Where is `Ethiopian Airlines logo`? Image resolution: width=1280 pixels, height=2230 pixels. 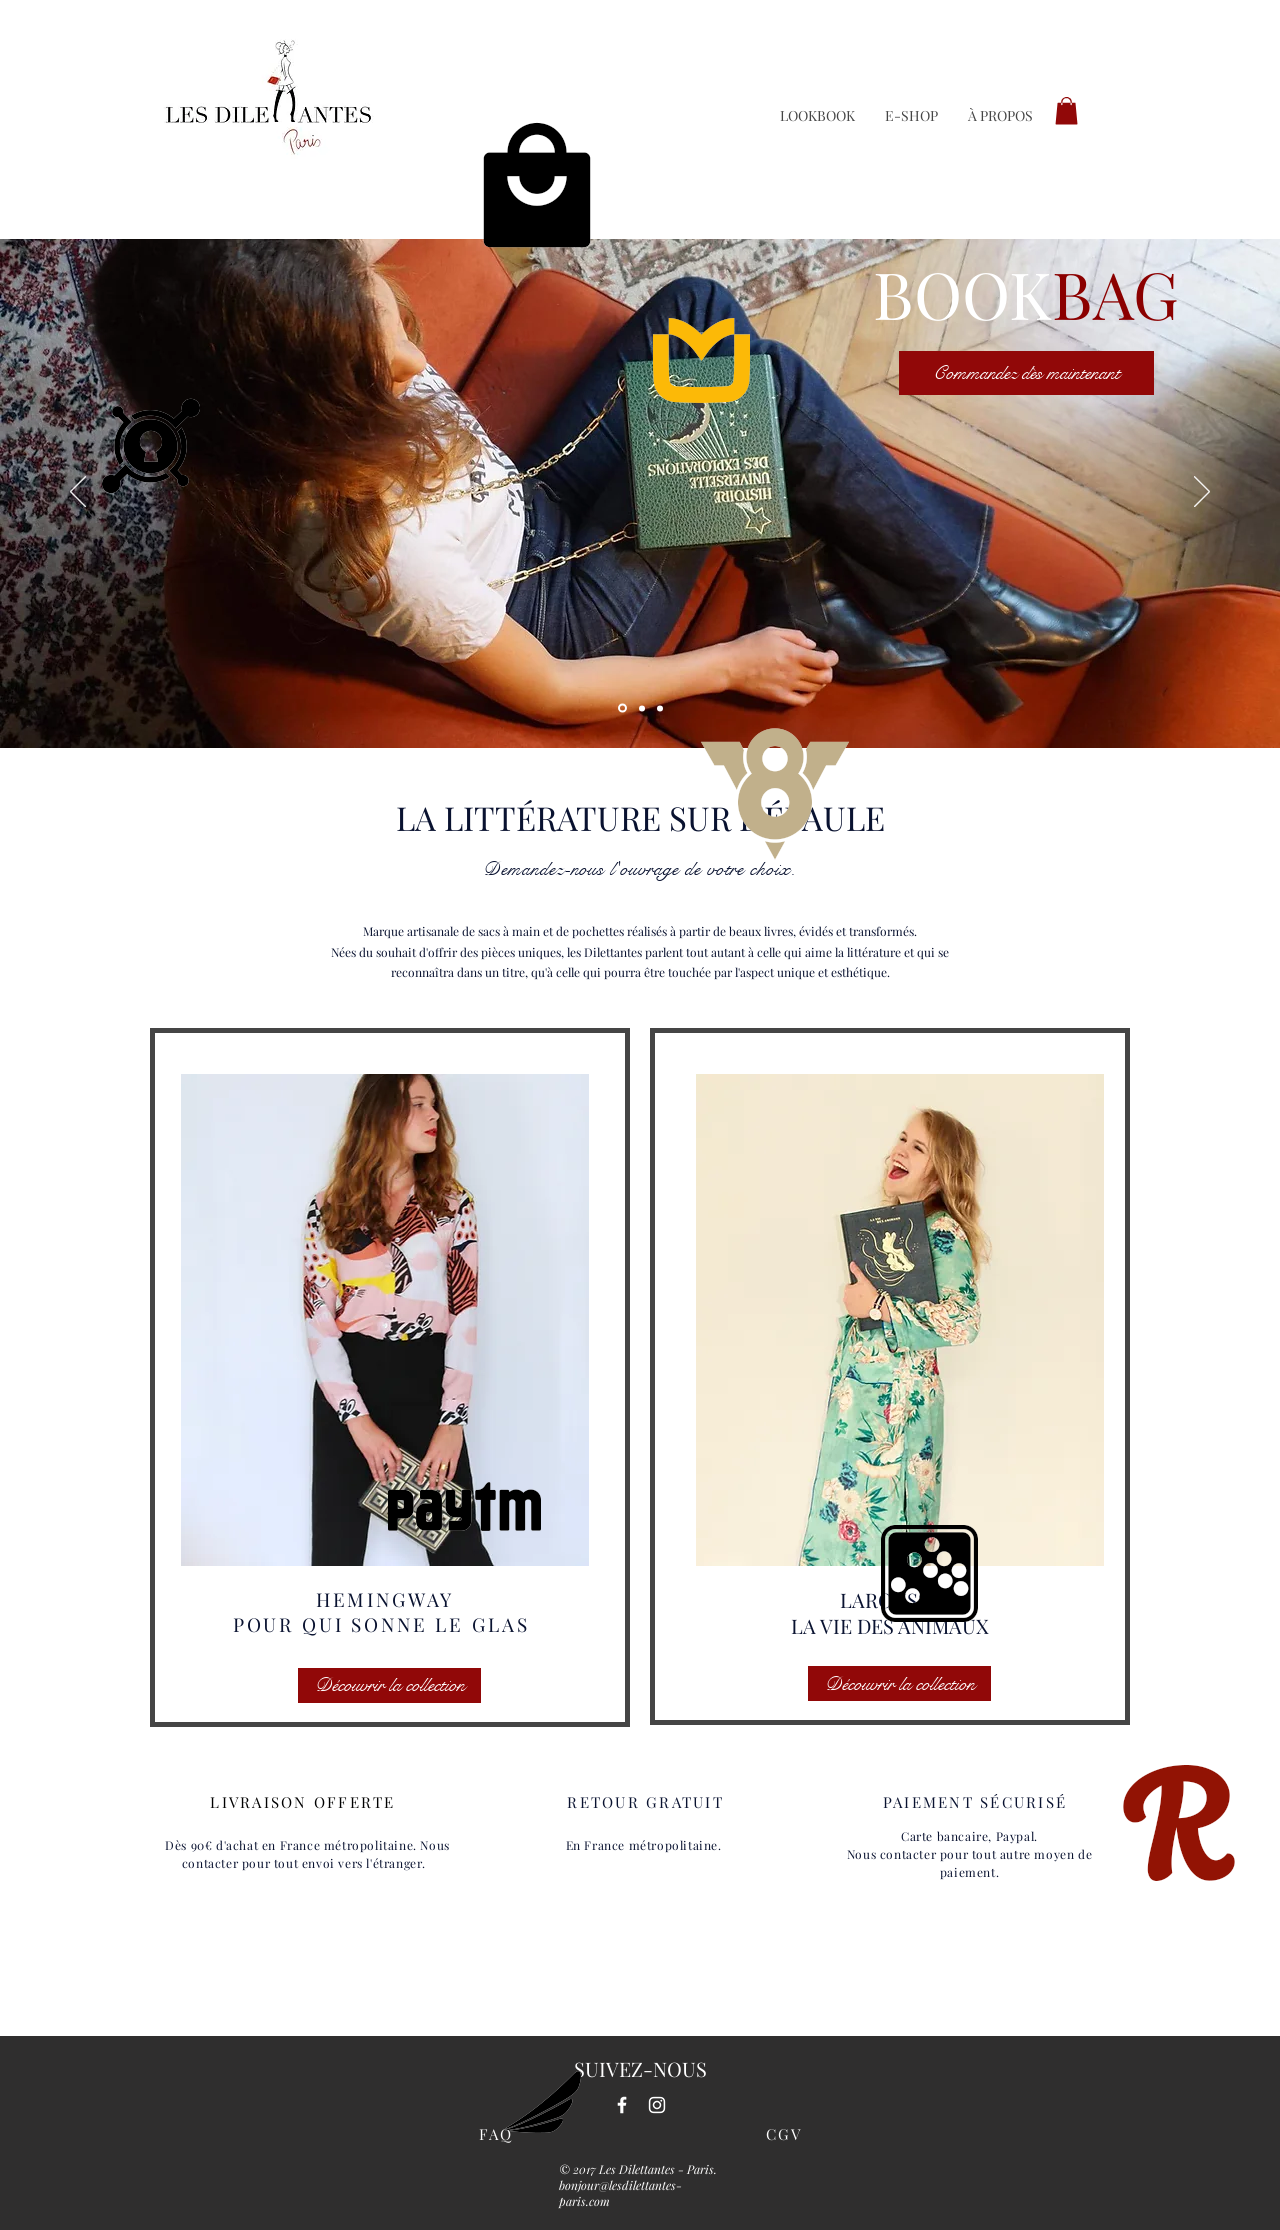 Ethiopian Airlines logo is located at coordinates (543, 2102).